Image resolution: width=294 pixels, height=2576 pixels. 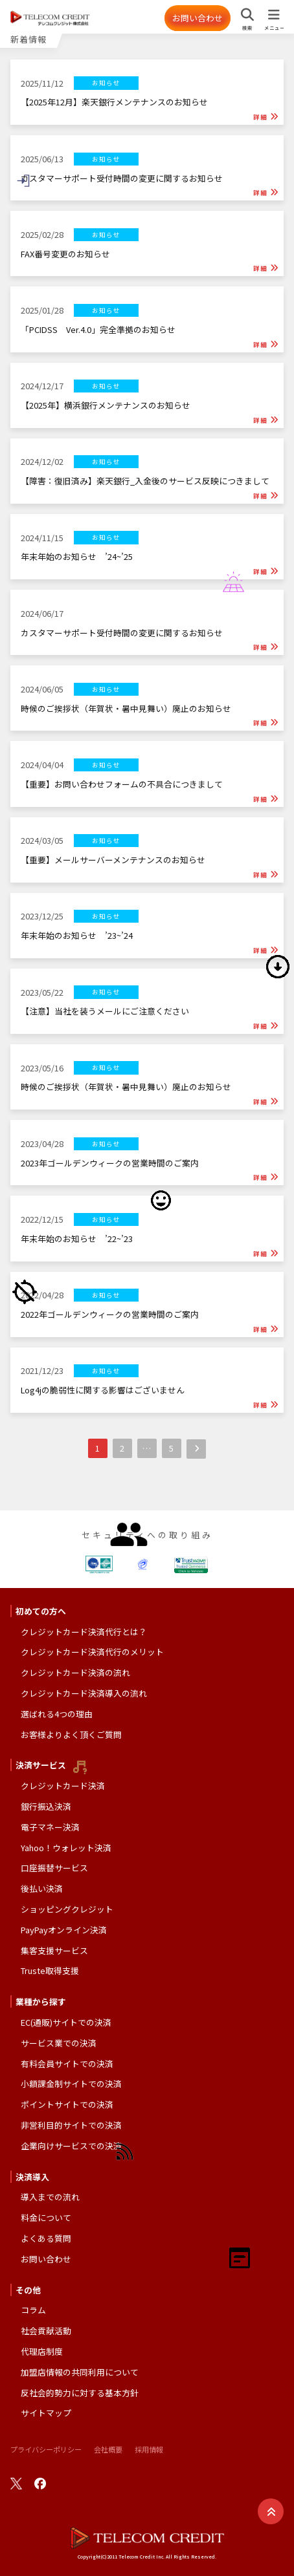 I want to click on indicates strong connection or low ping, so click(x=124, y=2151).